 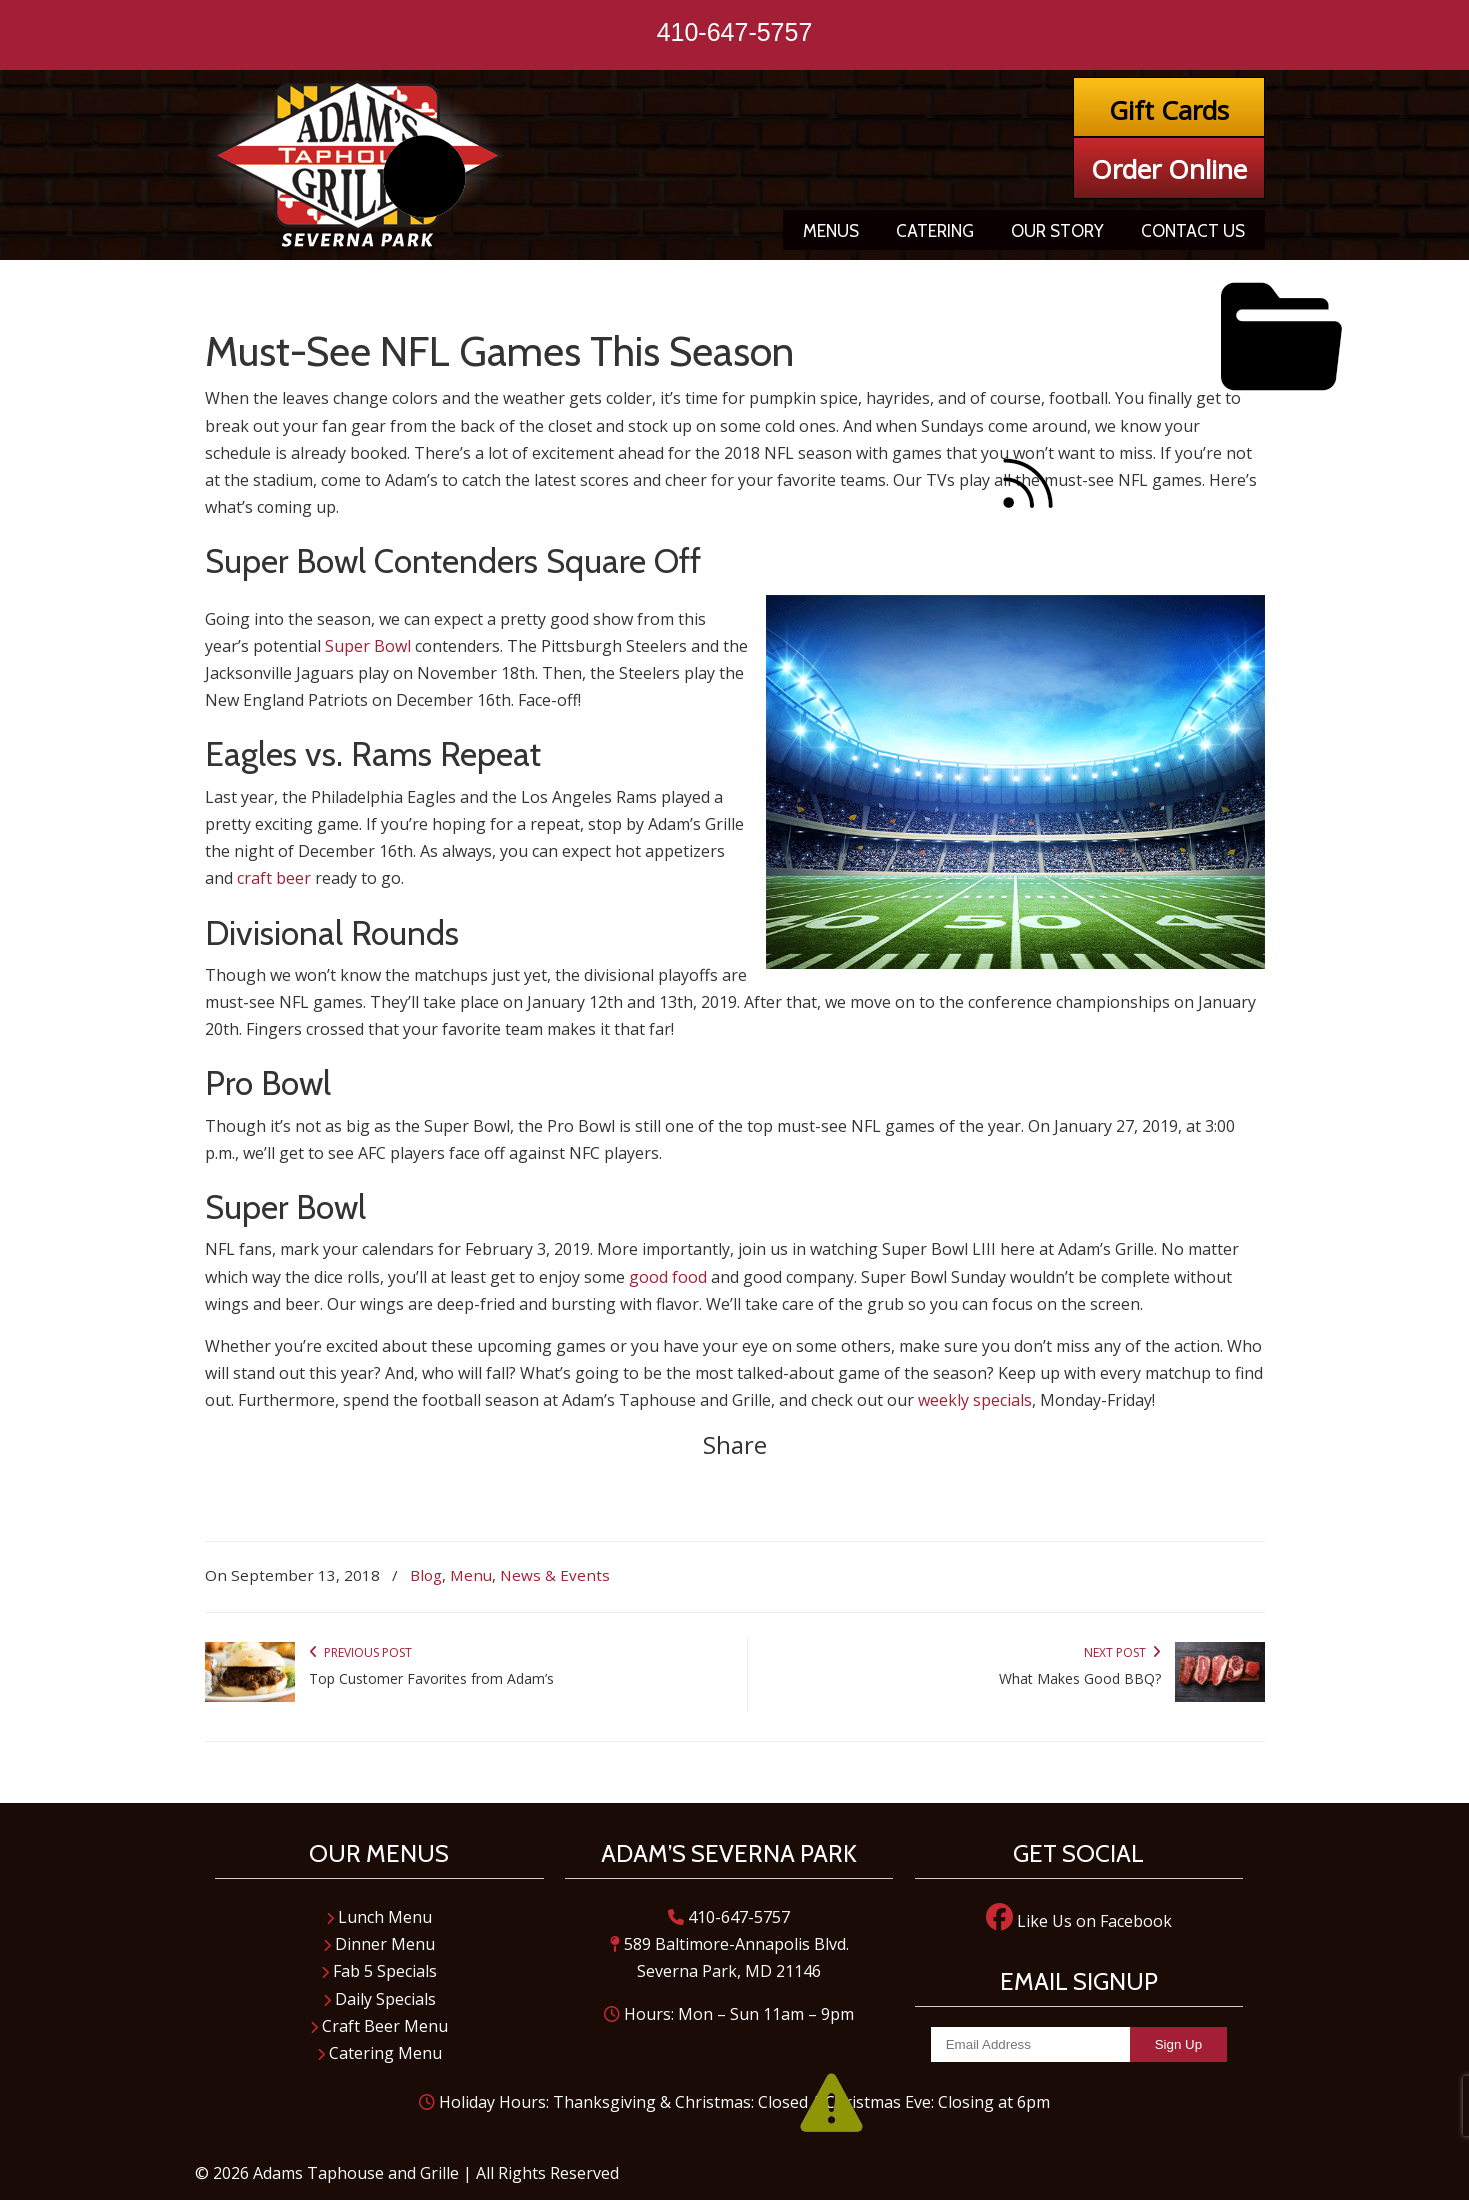 What do you see at coordinates (831, 2104) in the screenshot?
I see `indicates a warning or caution state` at bounding box center [831, 2104].